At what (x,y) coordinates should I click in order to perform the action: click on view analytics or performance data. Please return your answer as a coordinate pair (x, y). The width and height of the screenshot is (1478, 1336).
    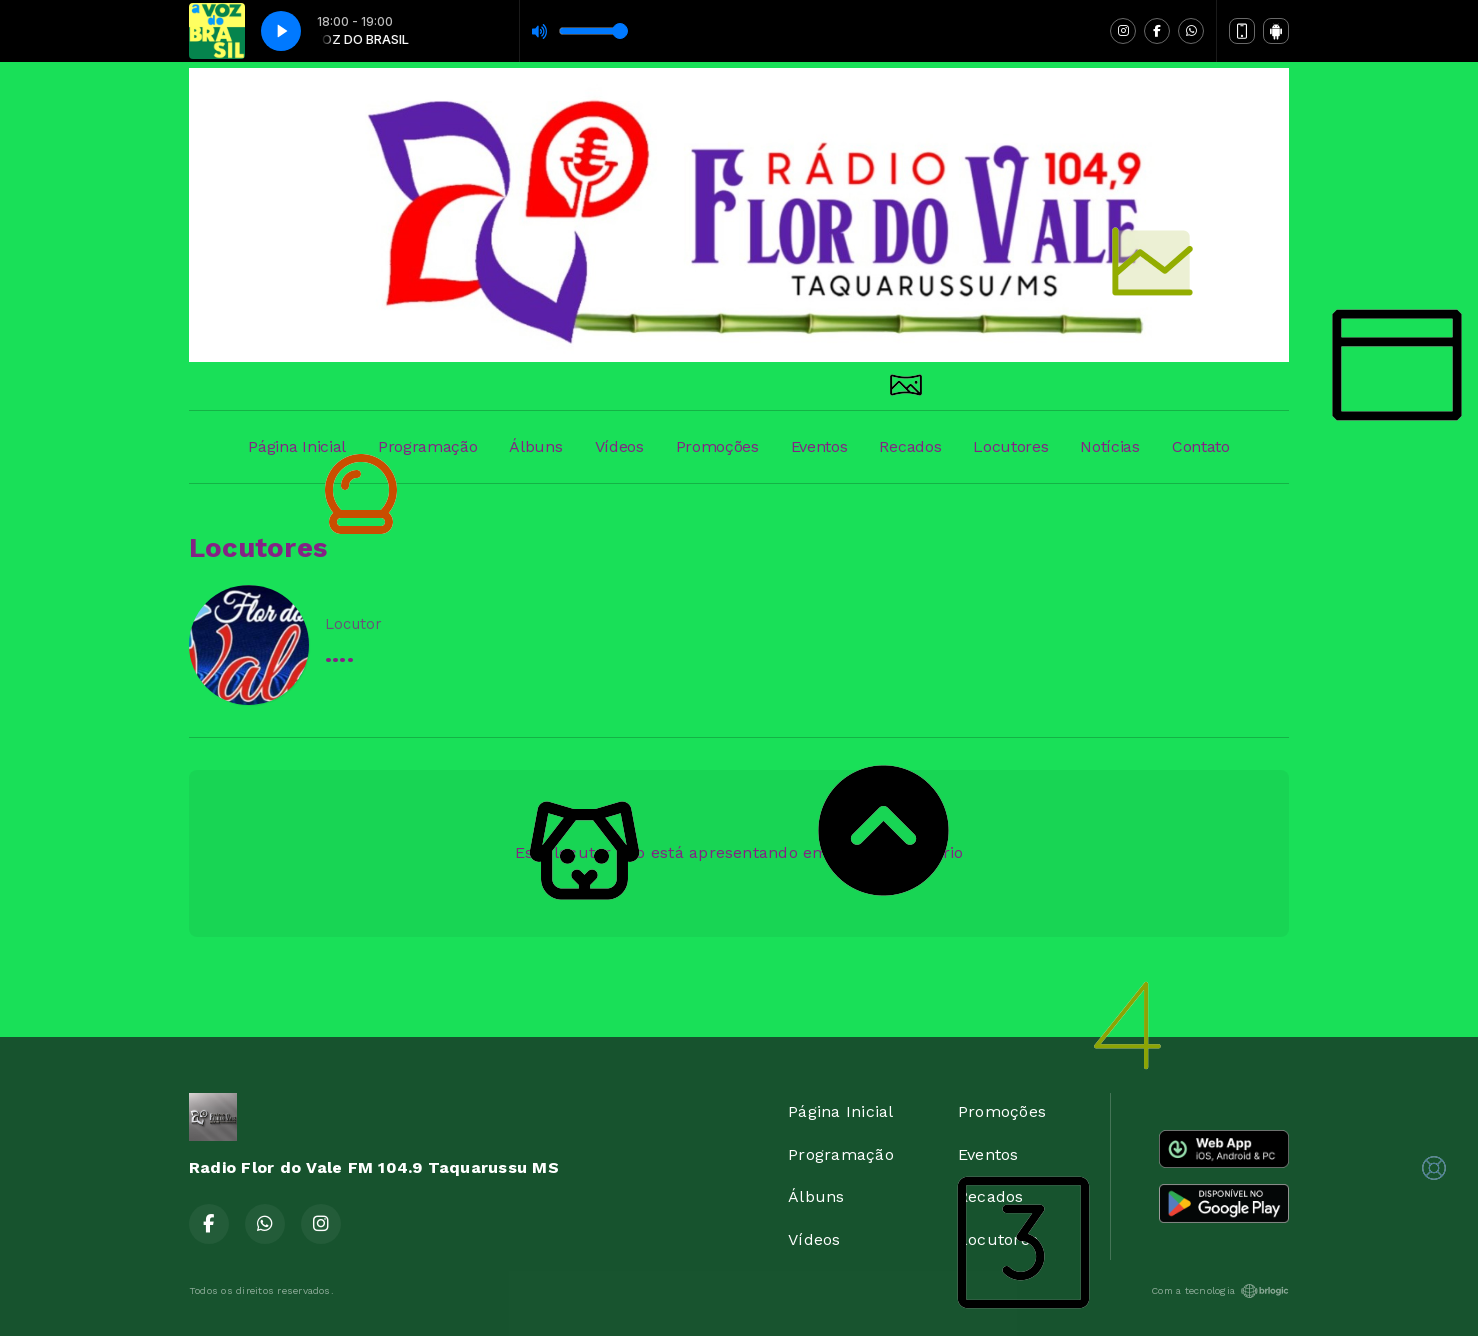
    Looking at the image, I should click on (1152, 261).